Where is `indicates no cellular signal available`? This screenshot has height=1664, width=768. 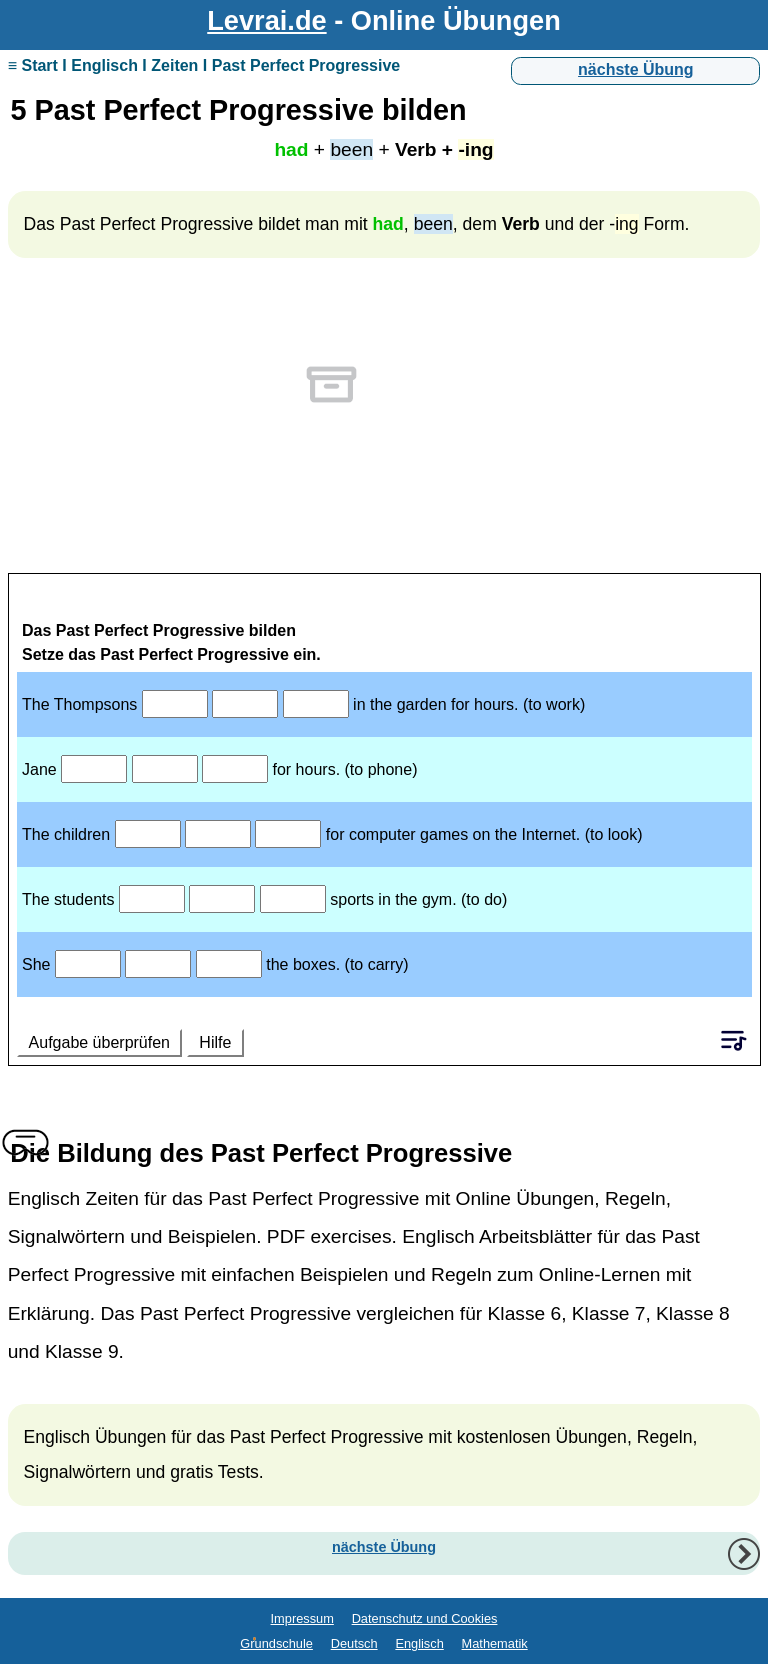 indicates no cellular signal available is located at coordinates (266, 1629).